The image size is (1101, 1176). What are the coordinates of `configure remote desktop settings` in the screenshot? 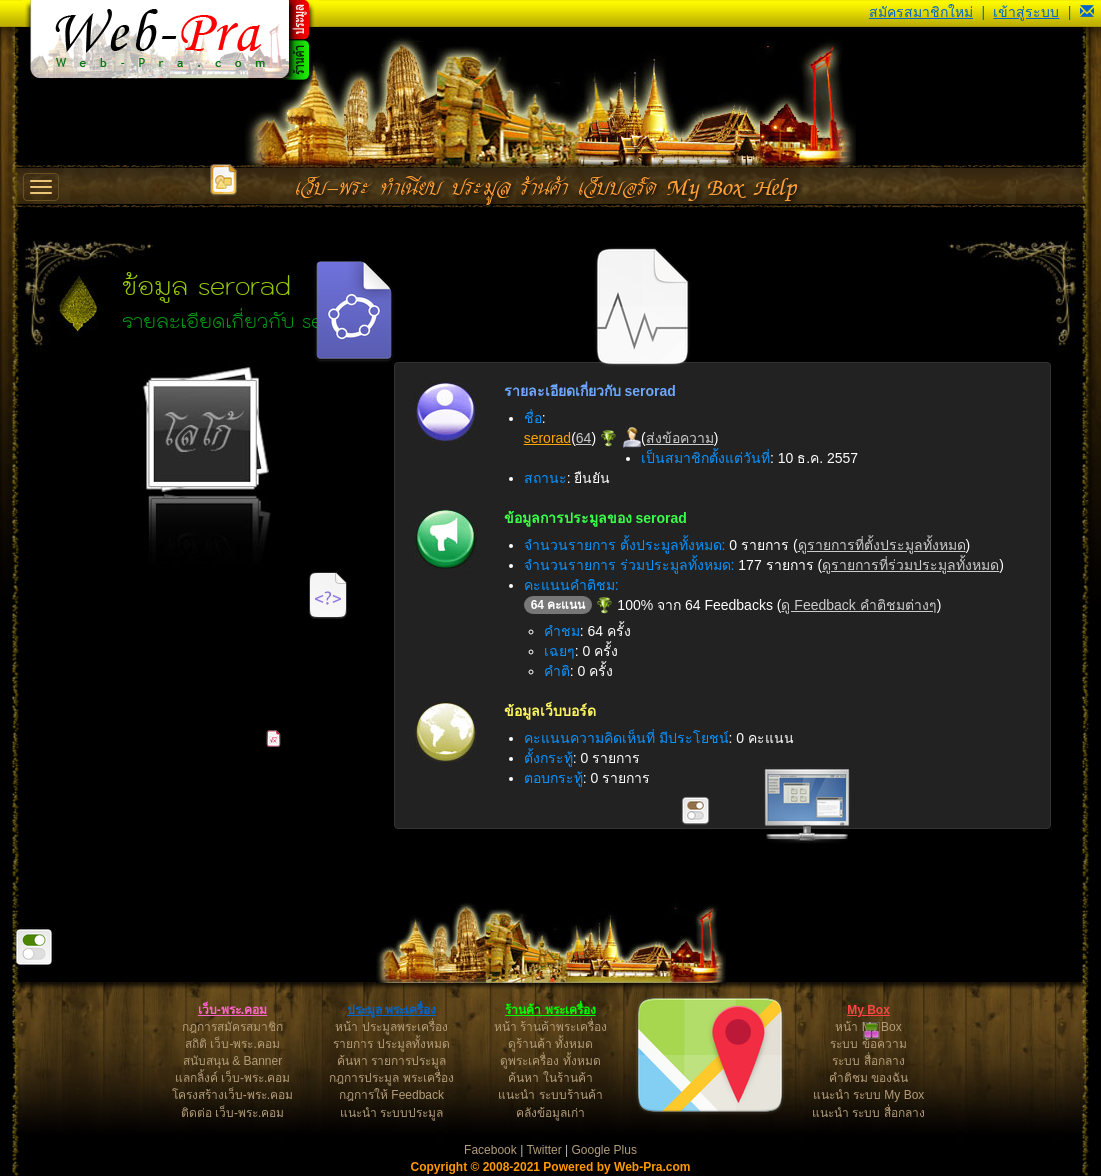 It's located at (807, 806).